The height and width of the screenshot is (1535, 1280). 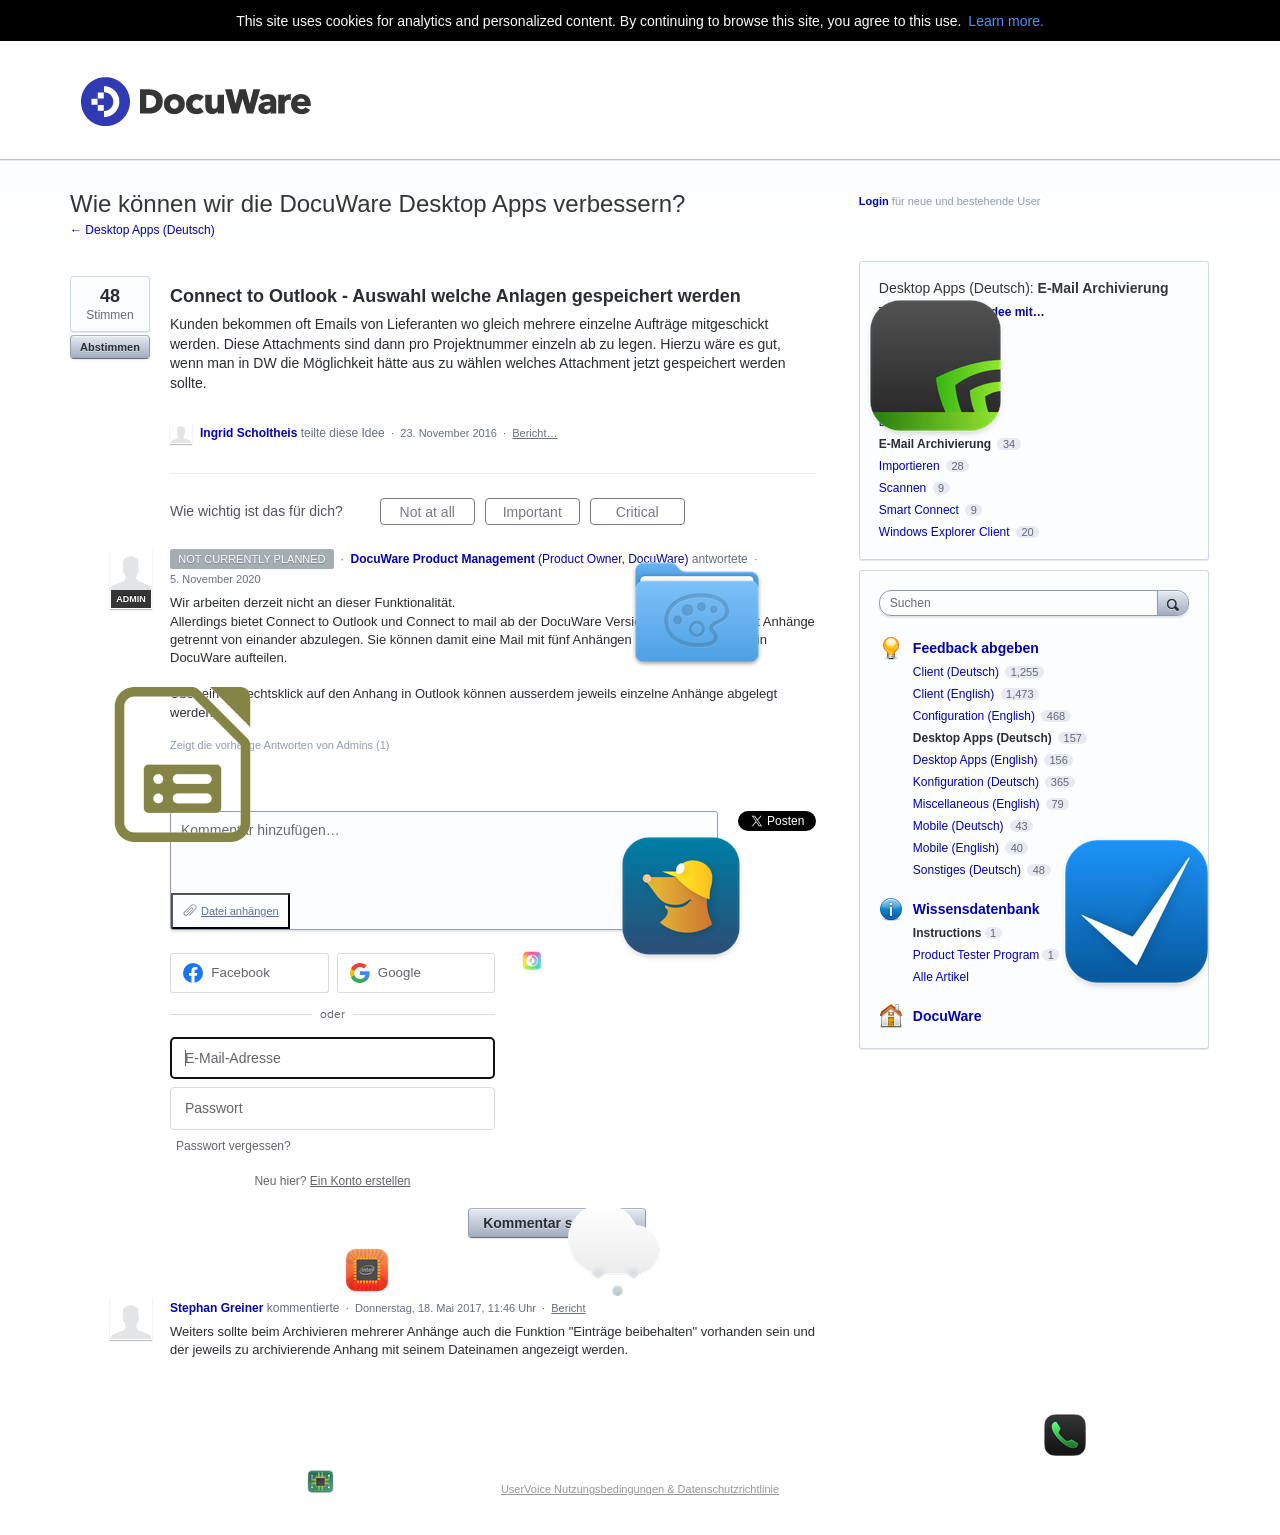 I want to click on open folder containing 2D artwork files, so click(x=697, y=612).